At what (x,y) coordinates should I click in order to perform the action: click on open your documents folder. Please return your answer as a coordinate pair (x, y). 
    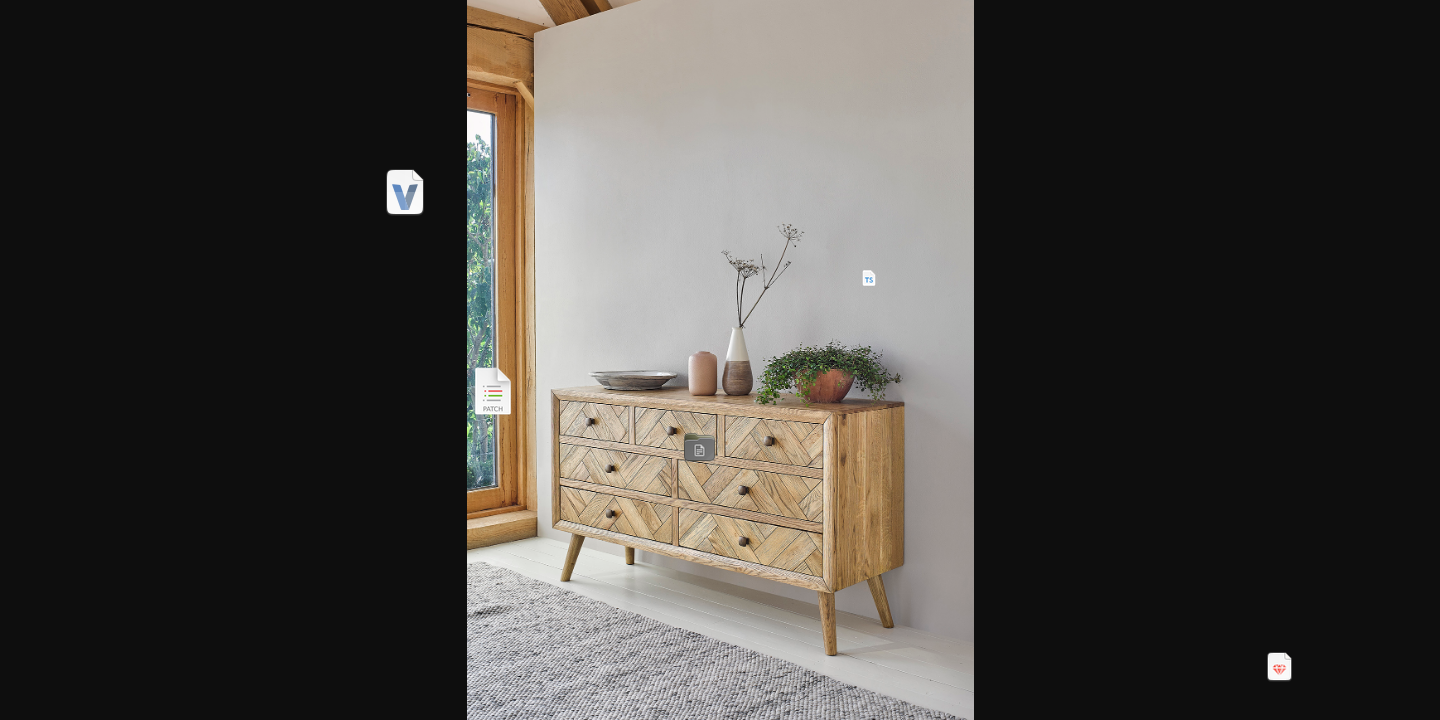
    Looking at the image, I should click on (699, 446).